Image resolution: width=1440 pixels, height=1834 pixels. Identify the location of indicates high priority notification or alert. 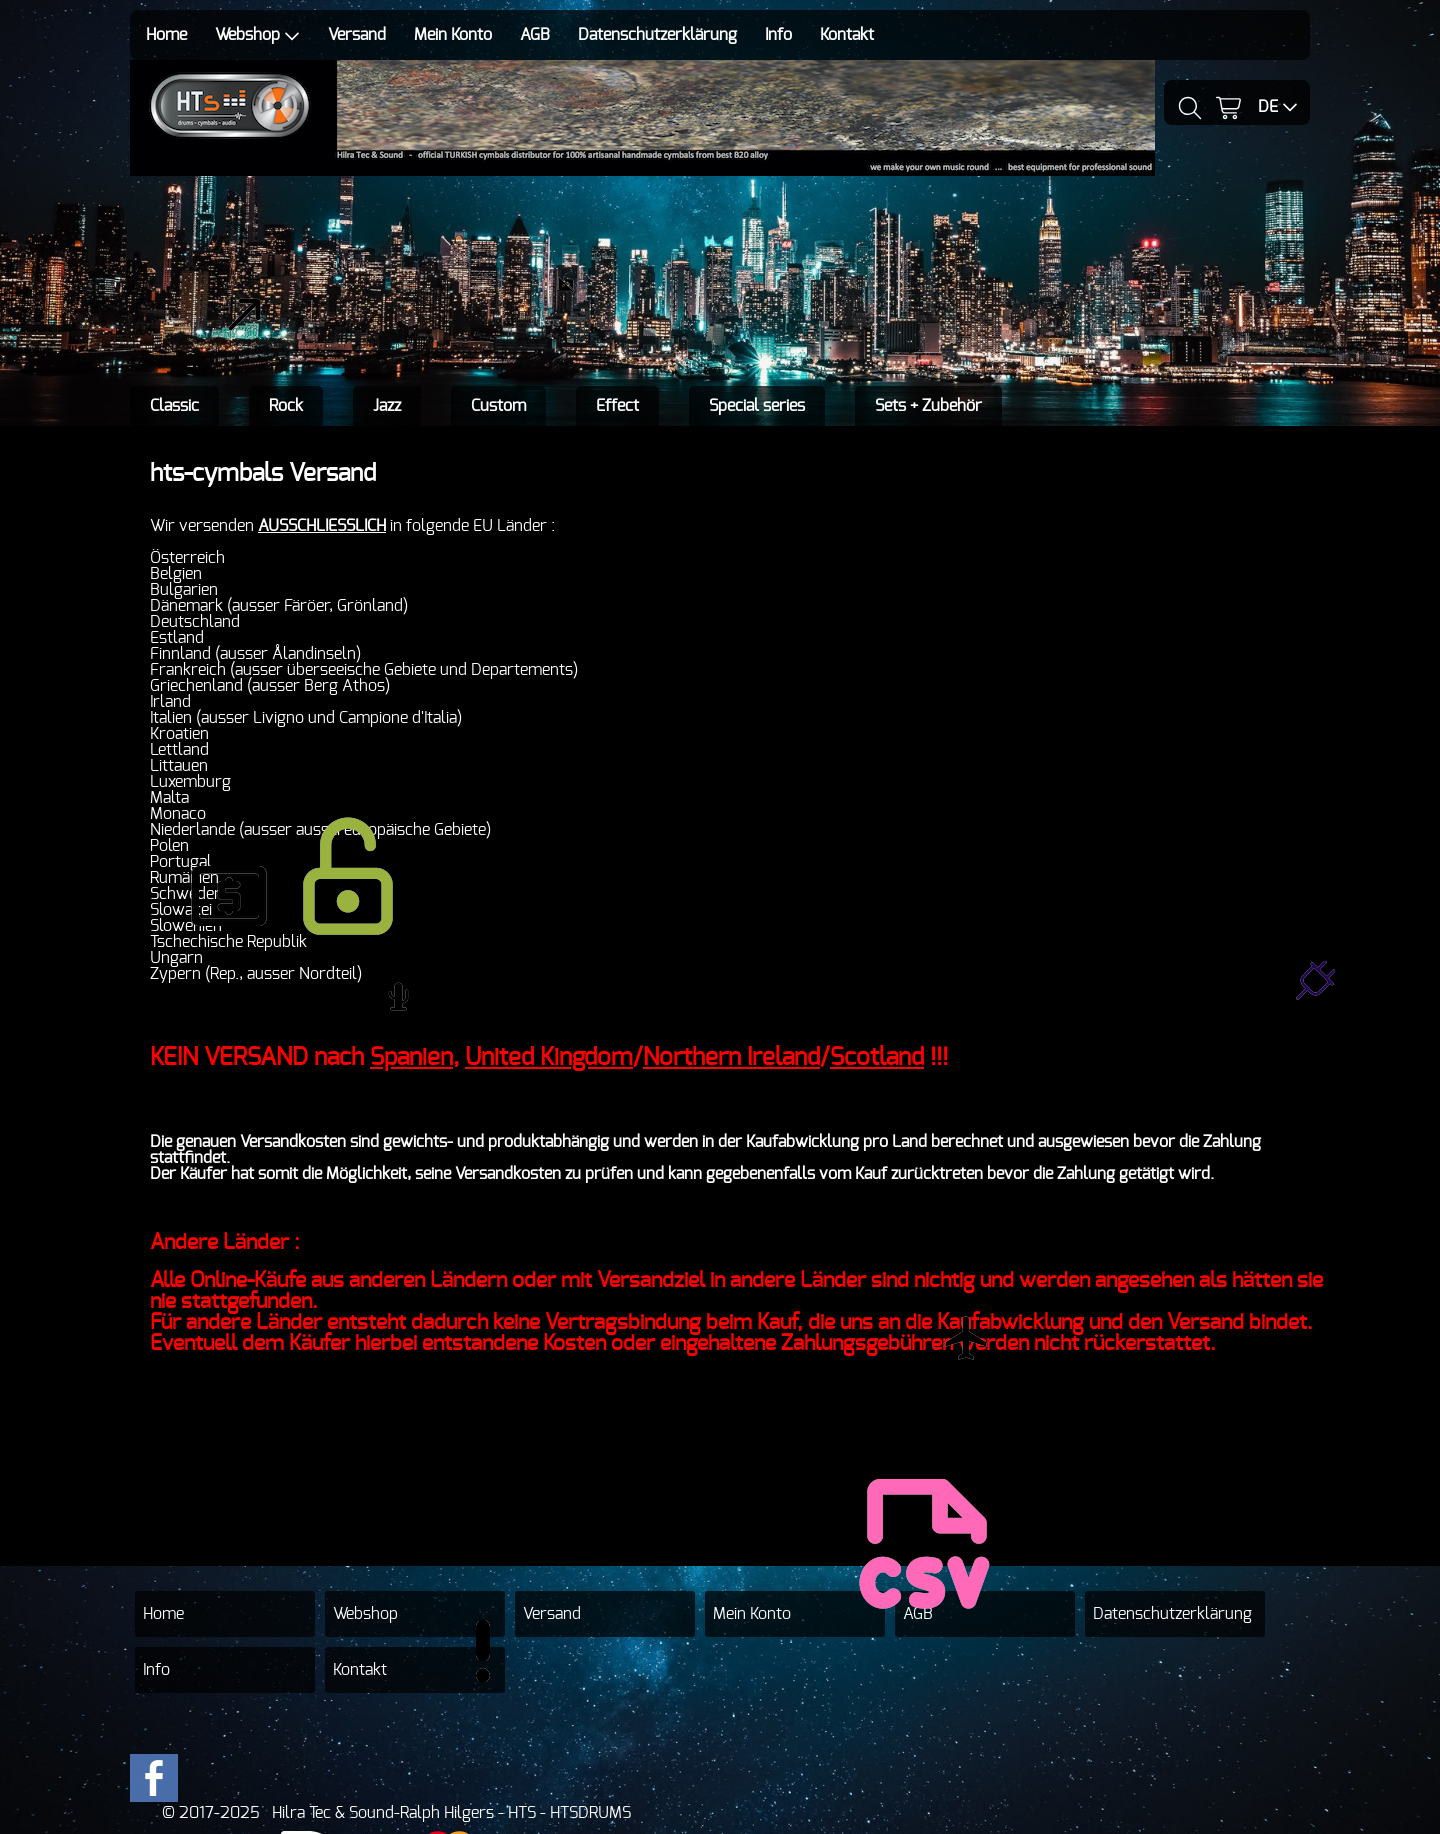
(483, 1651).